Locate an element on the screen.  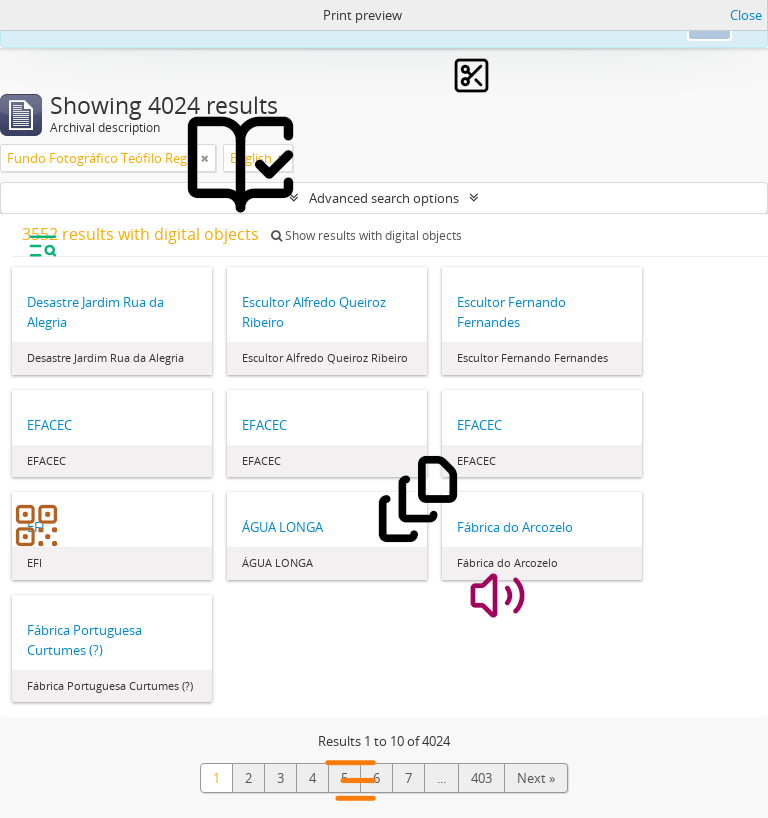
view stacked or grouped files is located at coordinates (418, 499).